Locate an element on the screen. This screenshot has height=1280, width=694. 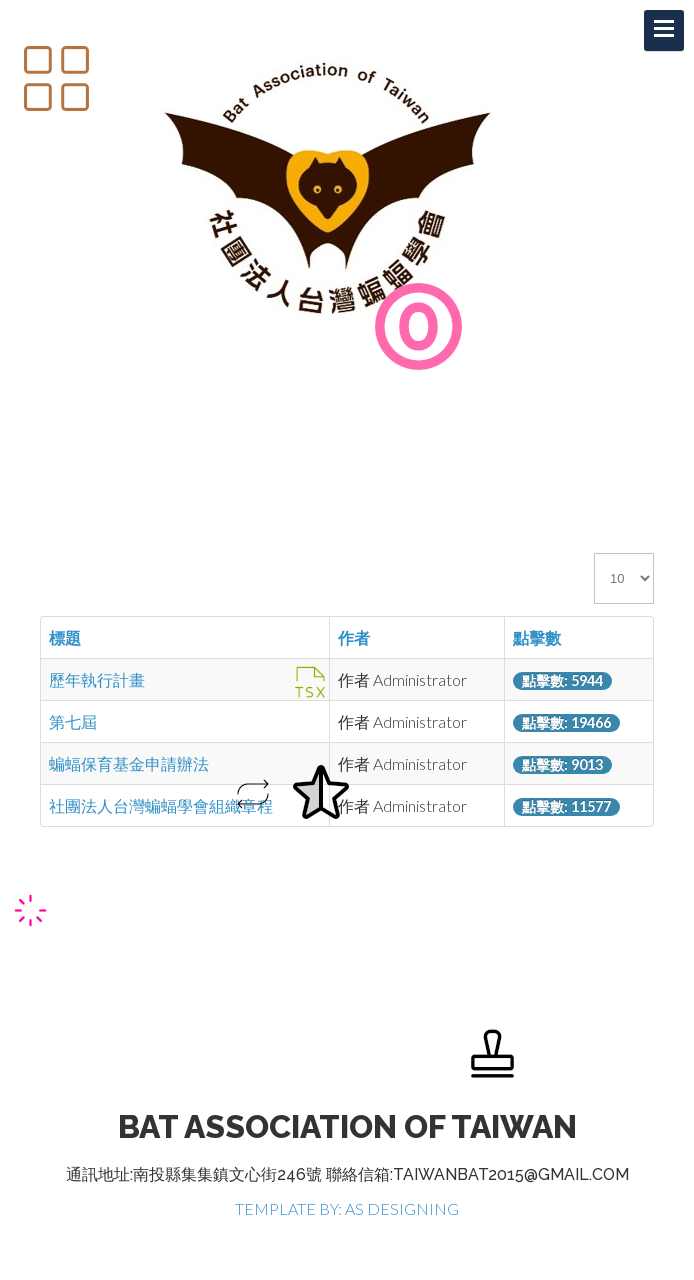
apply a stamp or seal to a document is located at coordinates (492, 1054).